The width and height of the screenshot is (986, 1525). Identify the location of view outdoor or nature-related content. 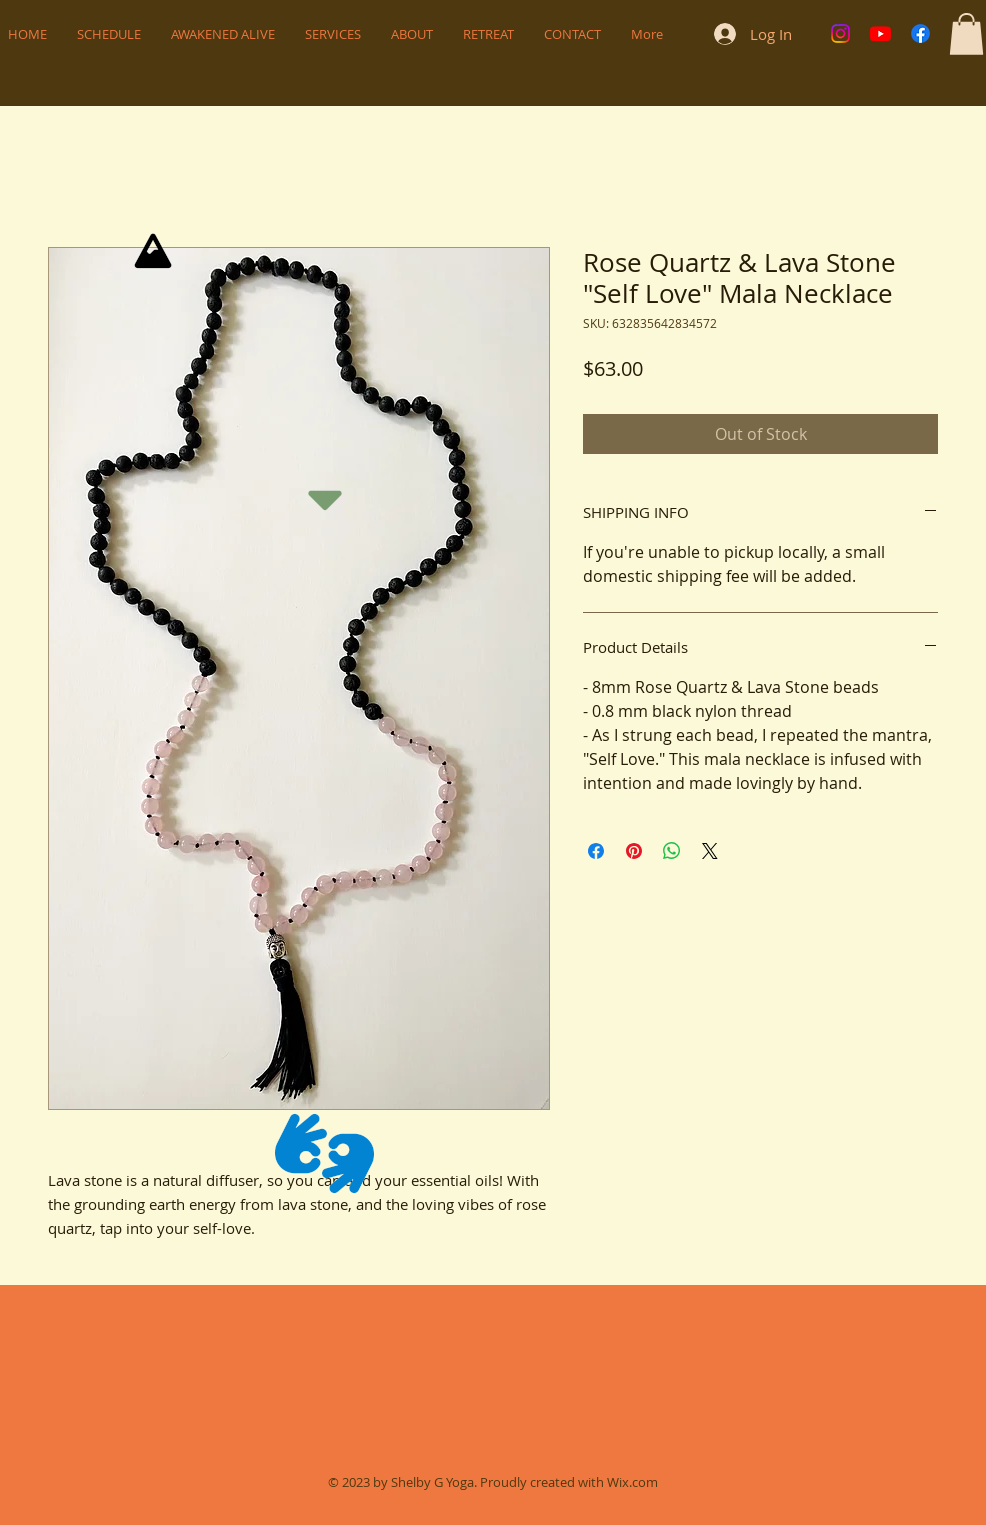
(153, 252).